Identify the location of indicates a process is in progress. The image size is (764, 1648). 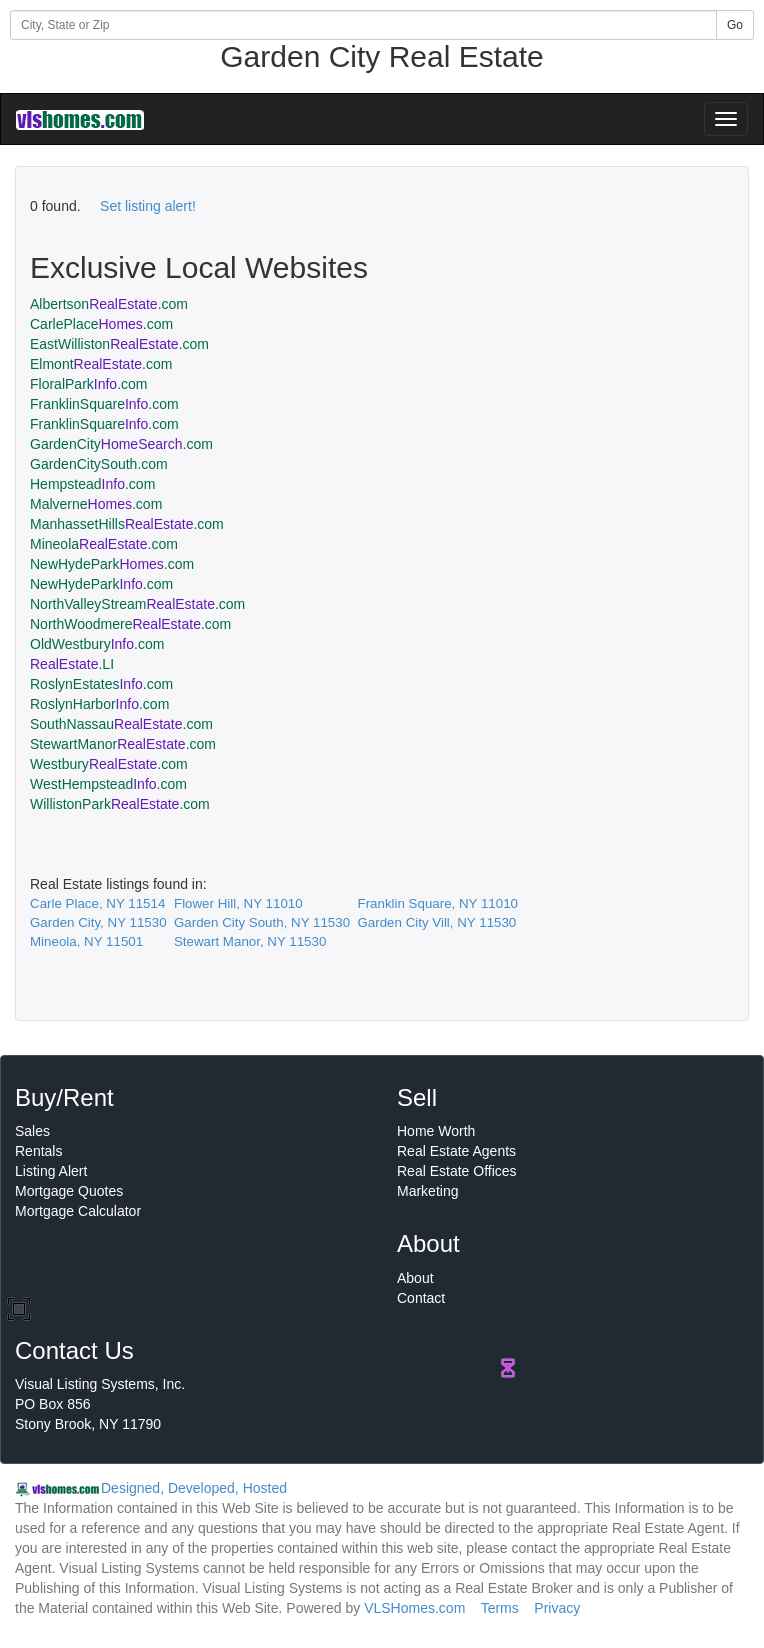
(508, 1368).